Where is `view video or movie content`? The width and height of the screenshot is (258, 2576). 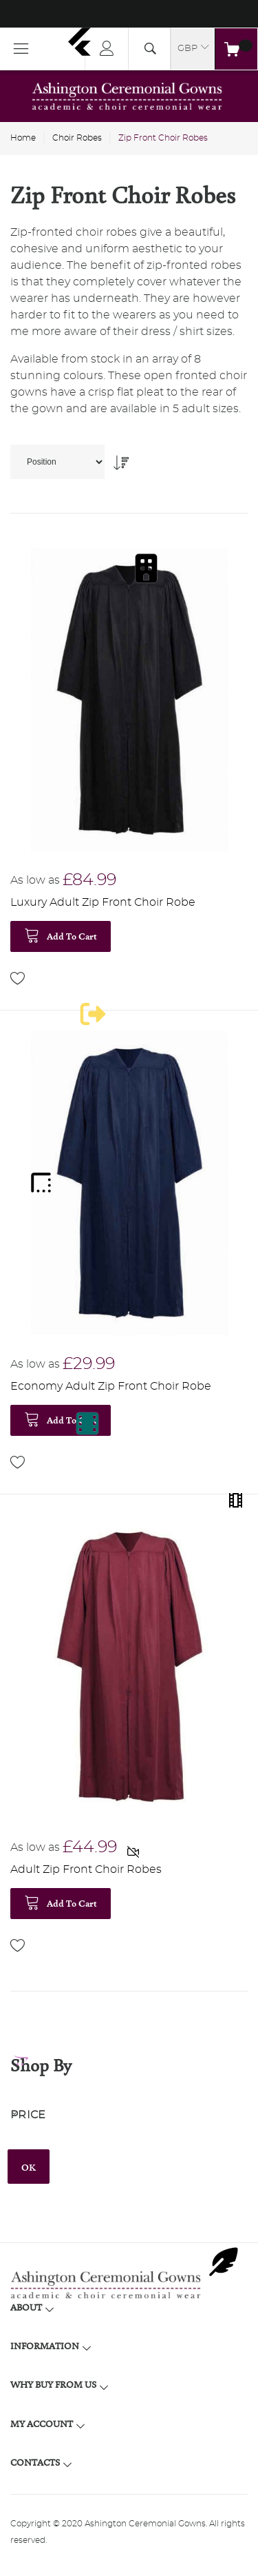
view video or movie content is located at coordinates (87, 1423).